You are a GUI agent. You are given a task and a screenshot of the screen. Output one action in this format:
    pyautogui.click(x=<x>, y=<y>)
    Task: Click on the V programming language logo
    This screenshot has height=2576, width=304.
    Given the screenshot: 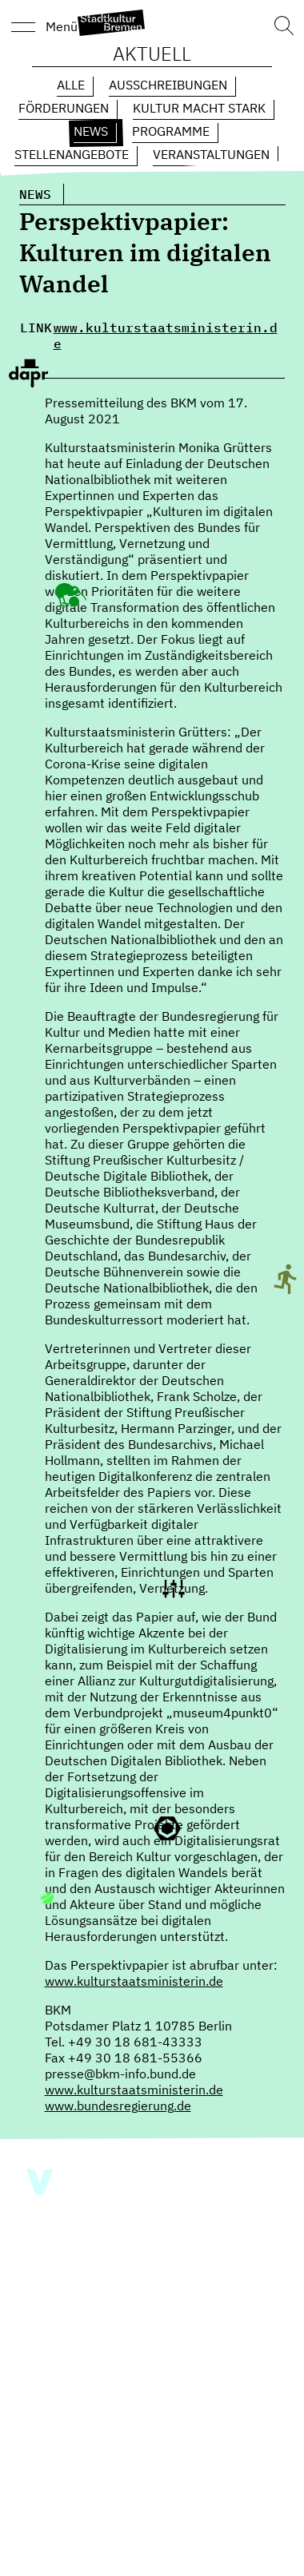 What is the action you would take?
    pyautogui.click(x=39, y=2181)
    